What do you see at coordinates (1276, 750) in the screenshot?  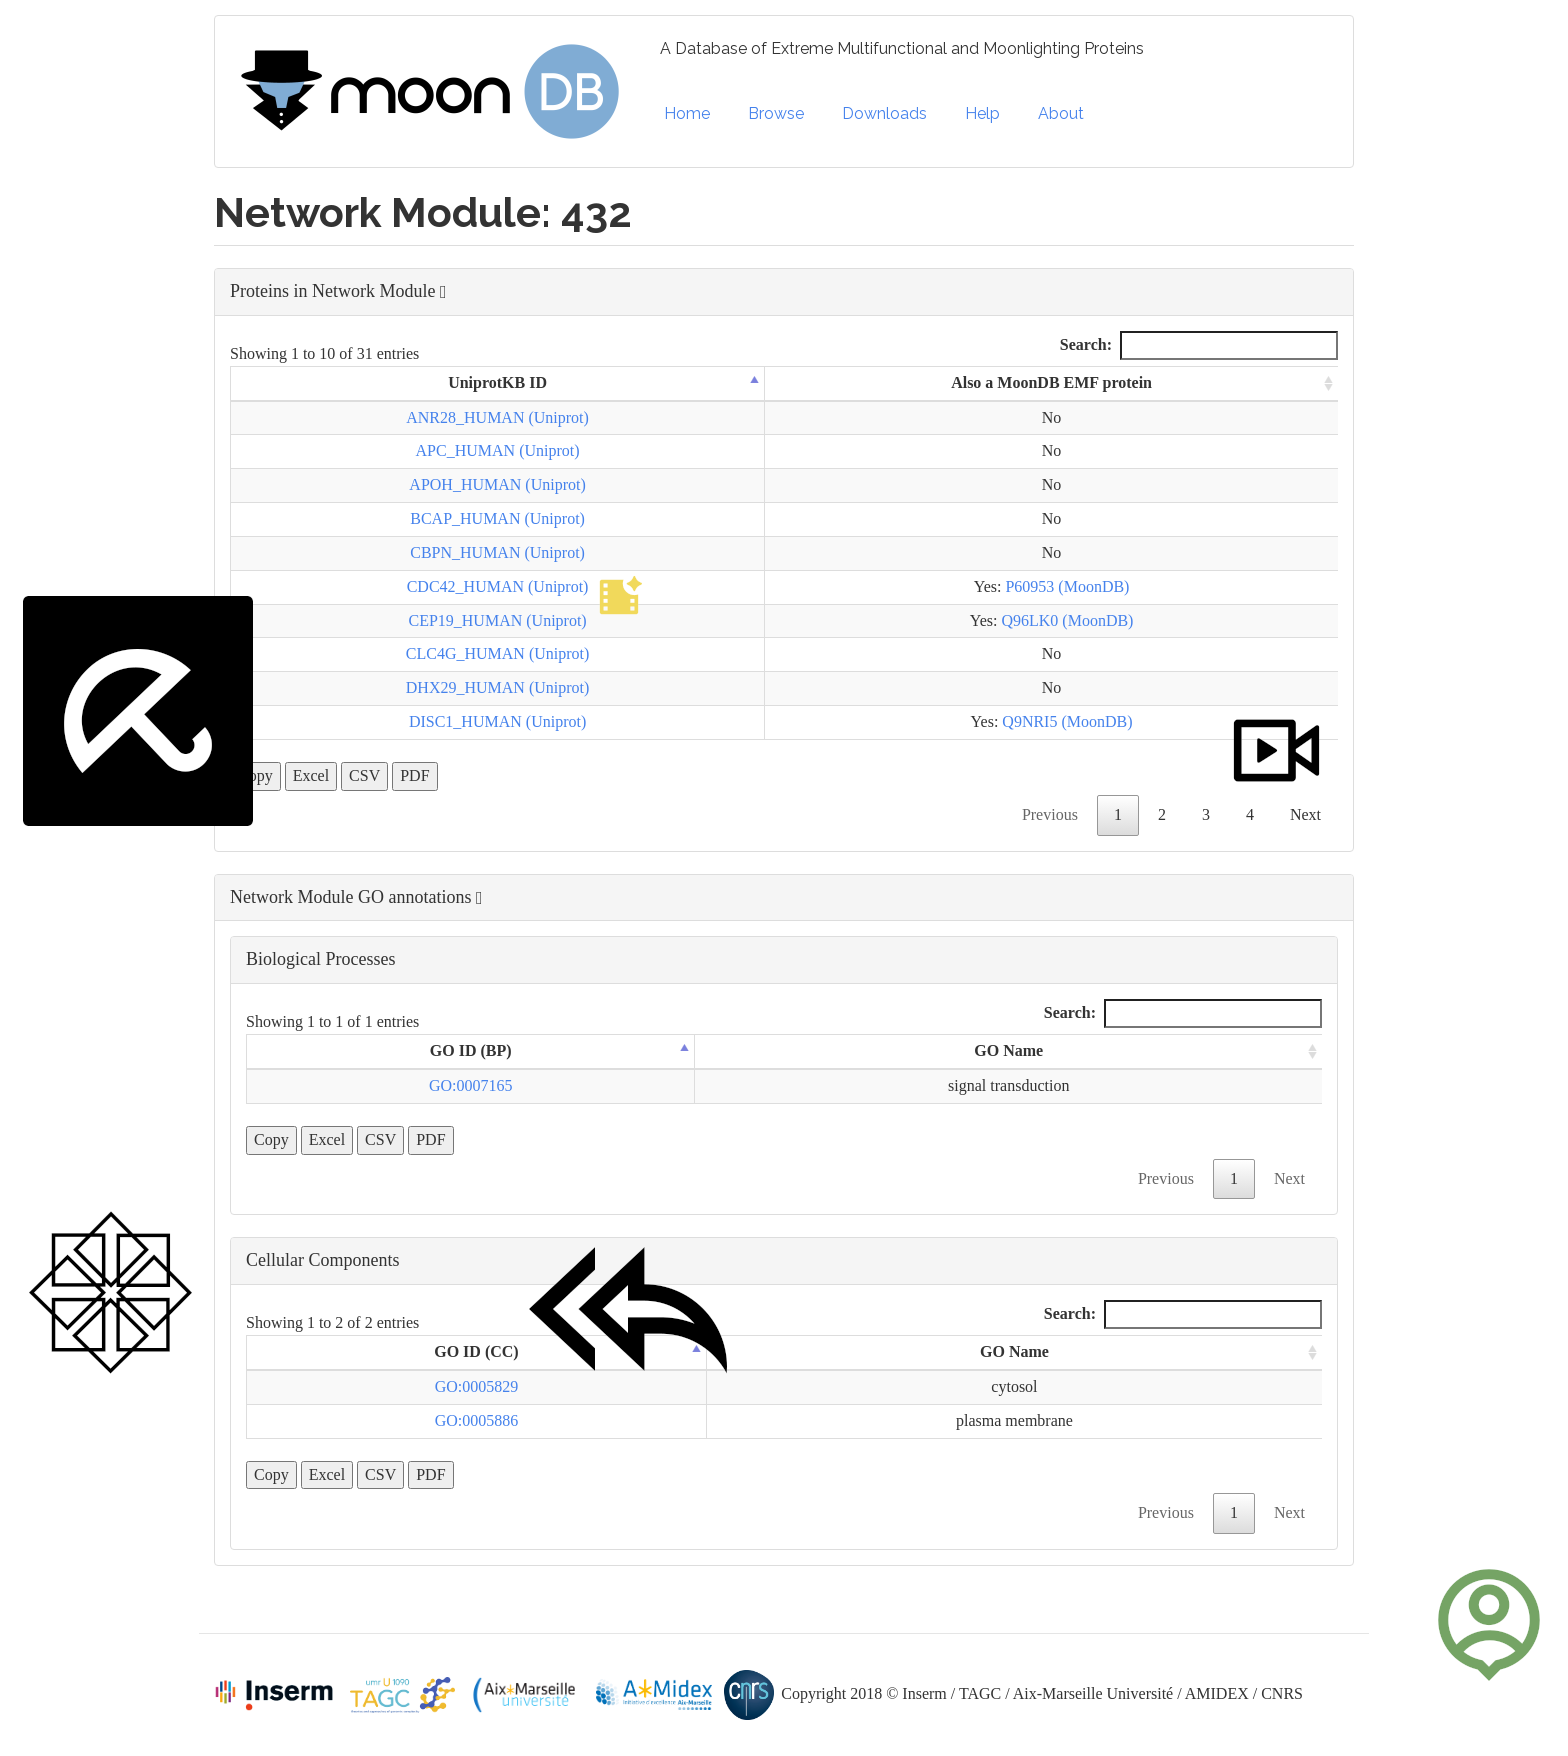 I see `start a live broadcast or stream` at bounding box center [1276, 750].